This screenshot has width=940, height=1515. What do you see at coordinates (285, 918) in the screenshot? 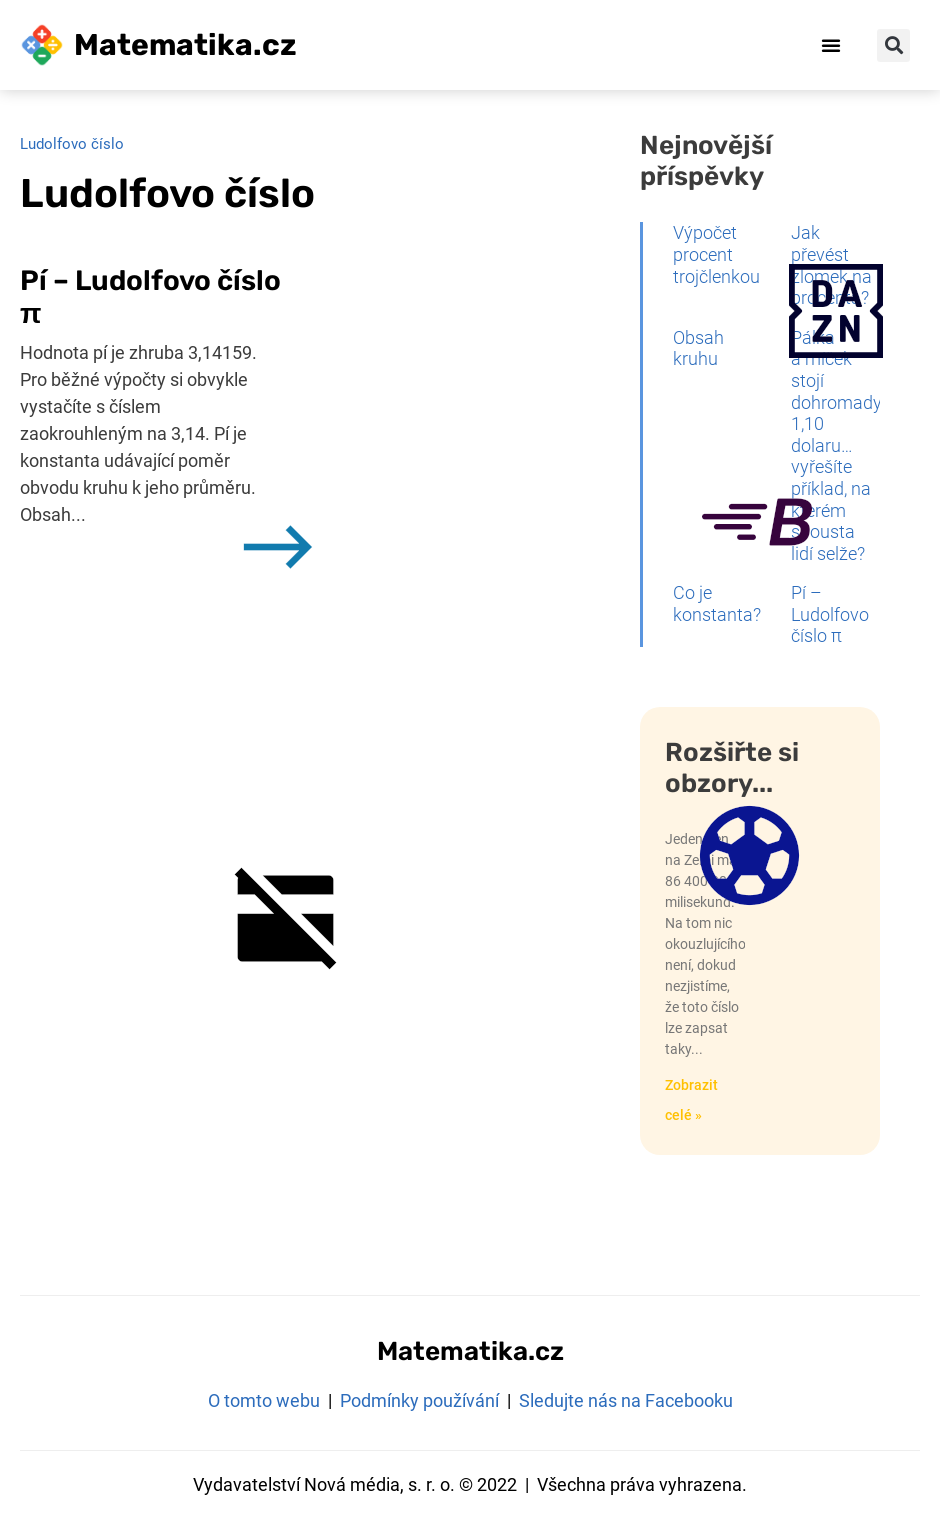
I see `no credit card required` at bounding box center [285, 918].